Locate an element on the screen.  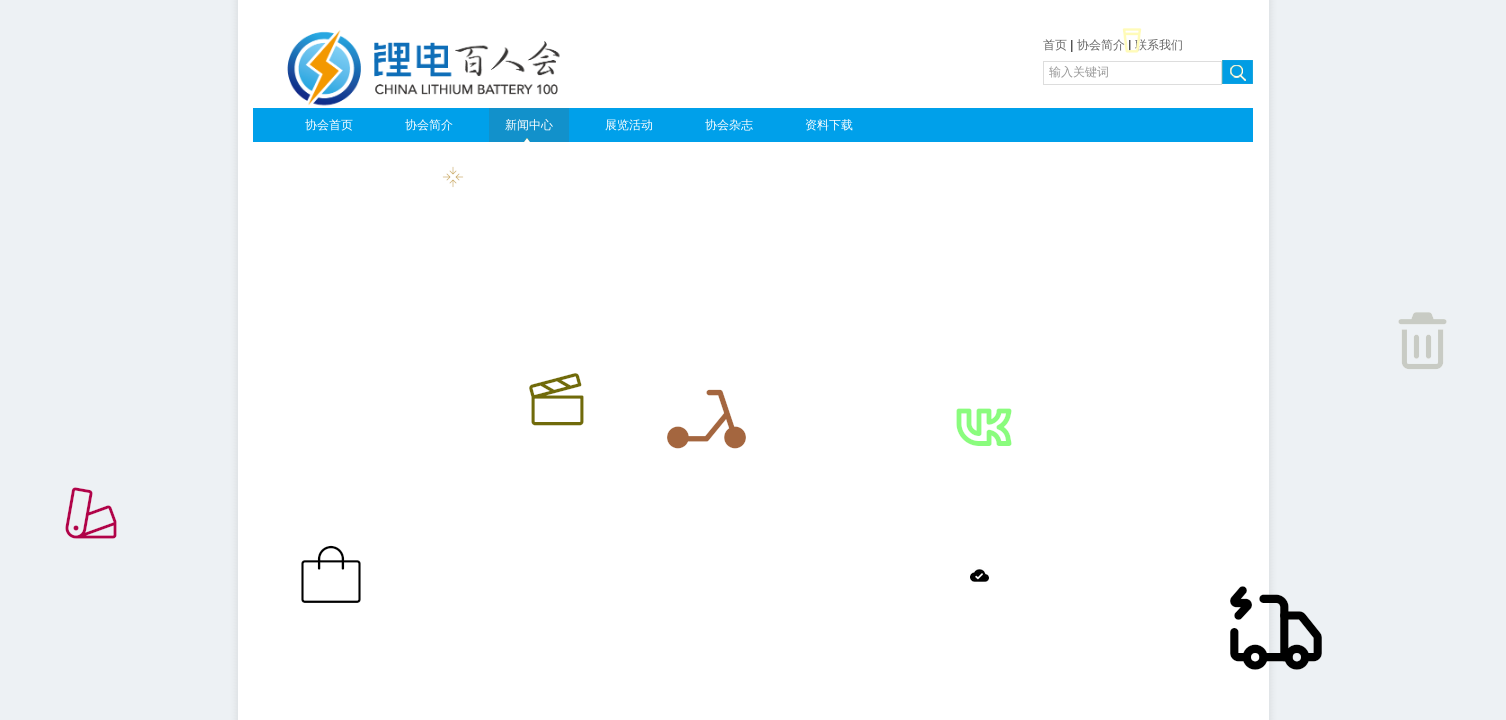
access video or movie content is located at coordinates (557, 401).